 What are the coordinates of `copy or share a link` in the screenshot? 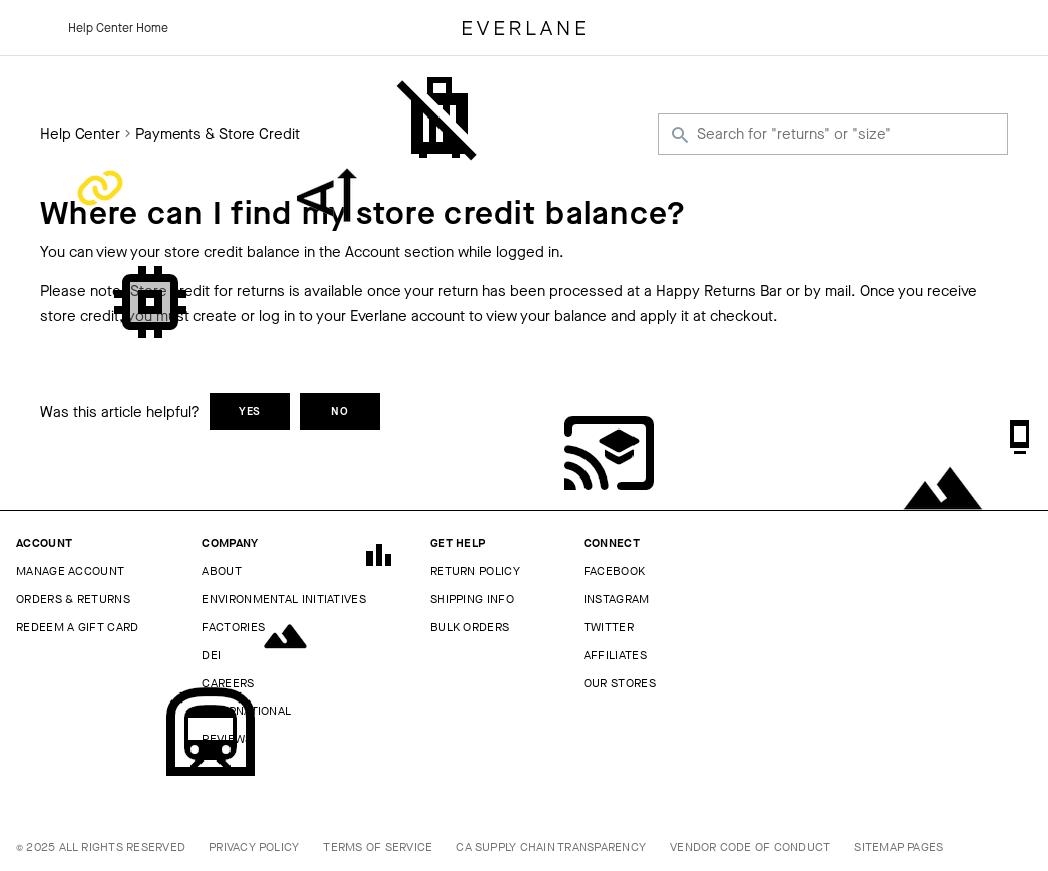 It's located at (100, 188).